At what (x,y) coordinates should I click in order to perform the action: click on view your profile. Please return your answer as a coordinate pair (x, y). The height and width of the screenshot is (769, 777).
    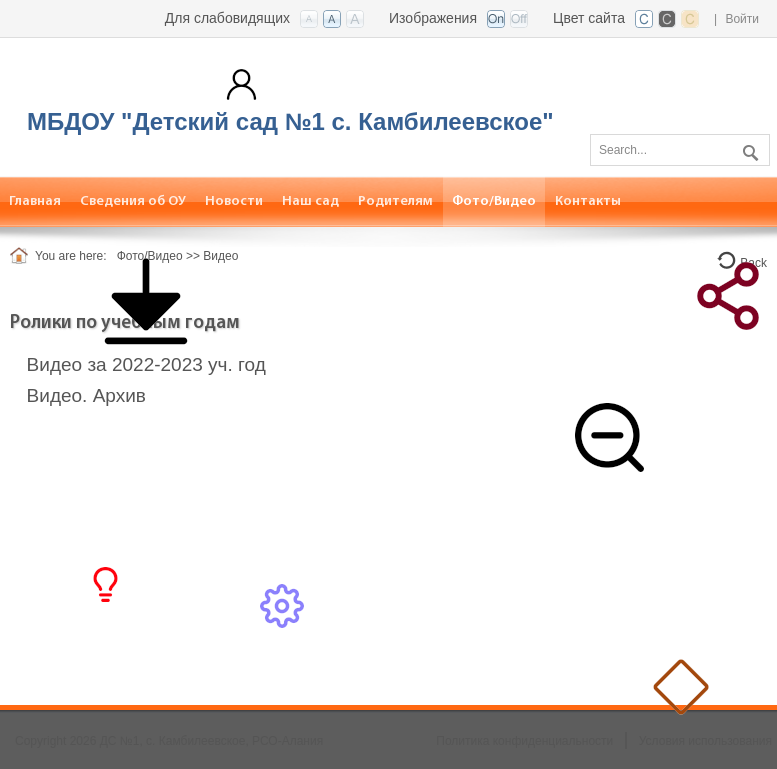
    Looking at the image, I should click on (241, 84).